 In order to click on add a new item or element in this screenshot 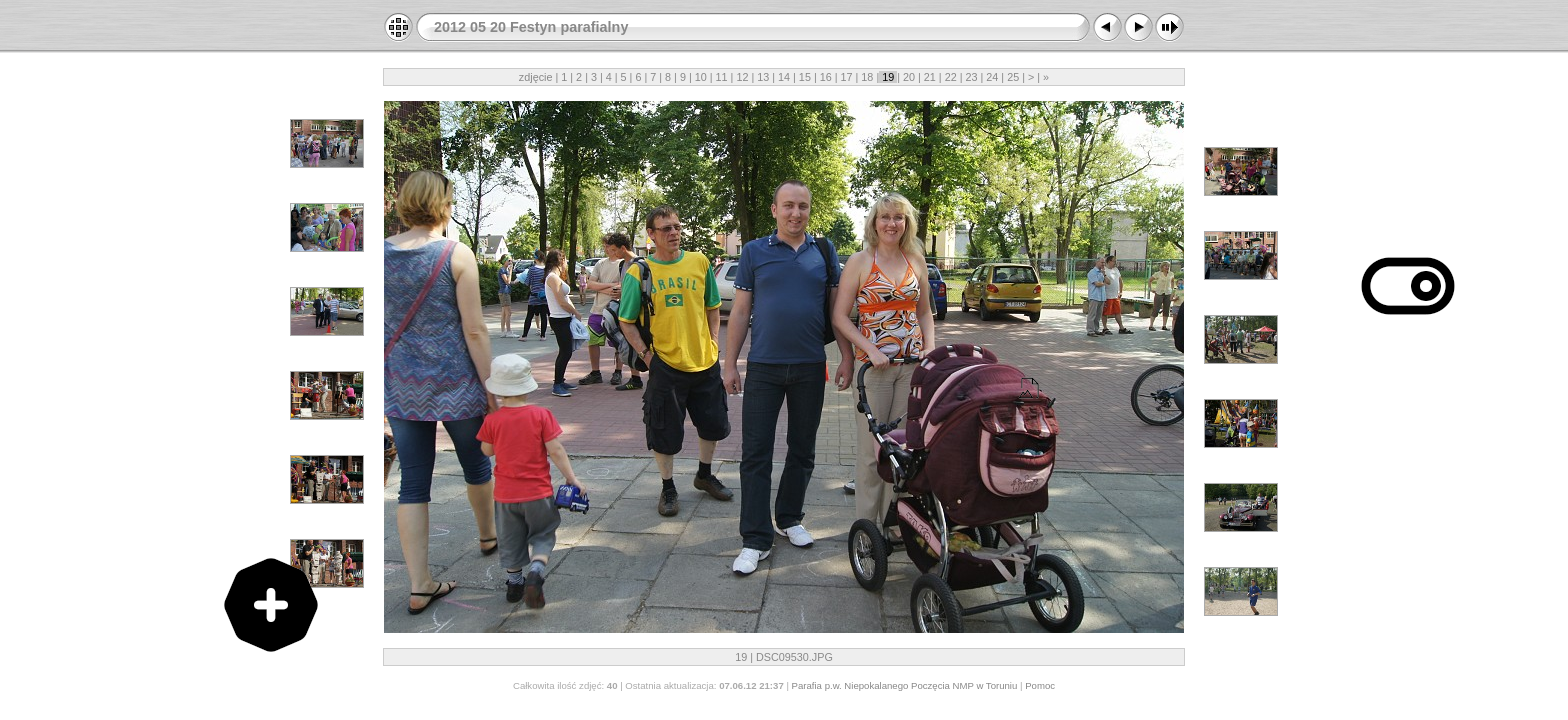, I will do `click(271, 605)`.